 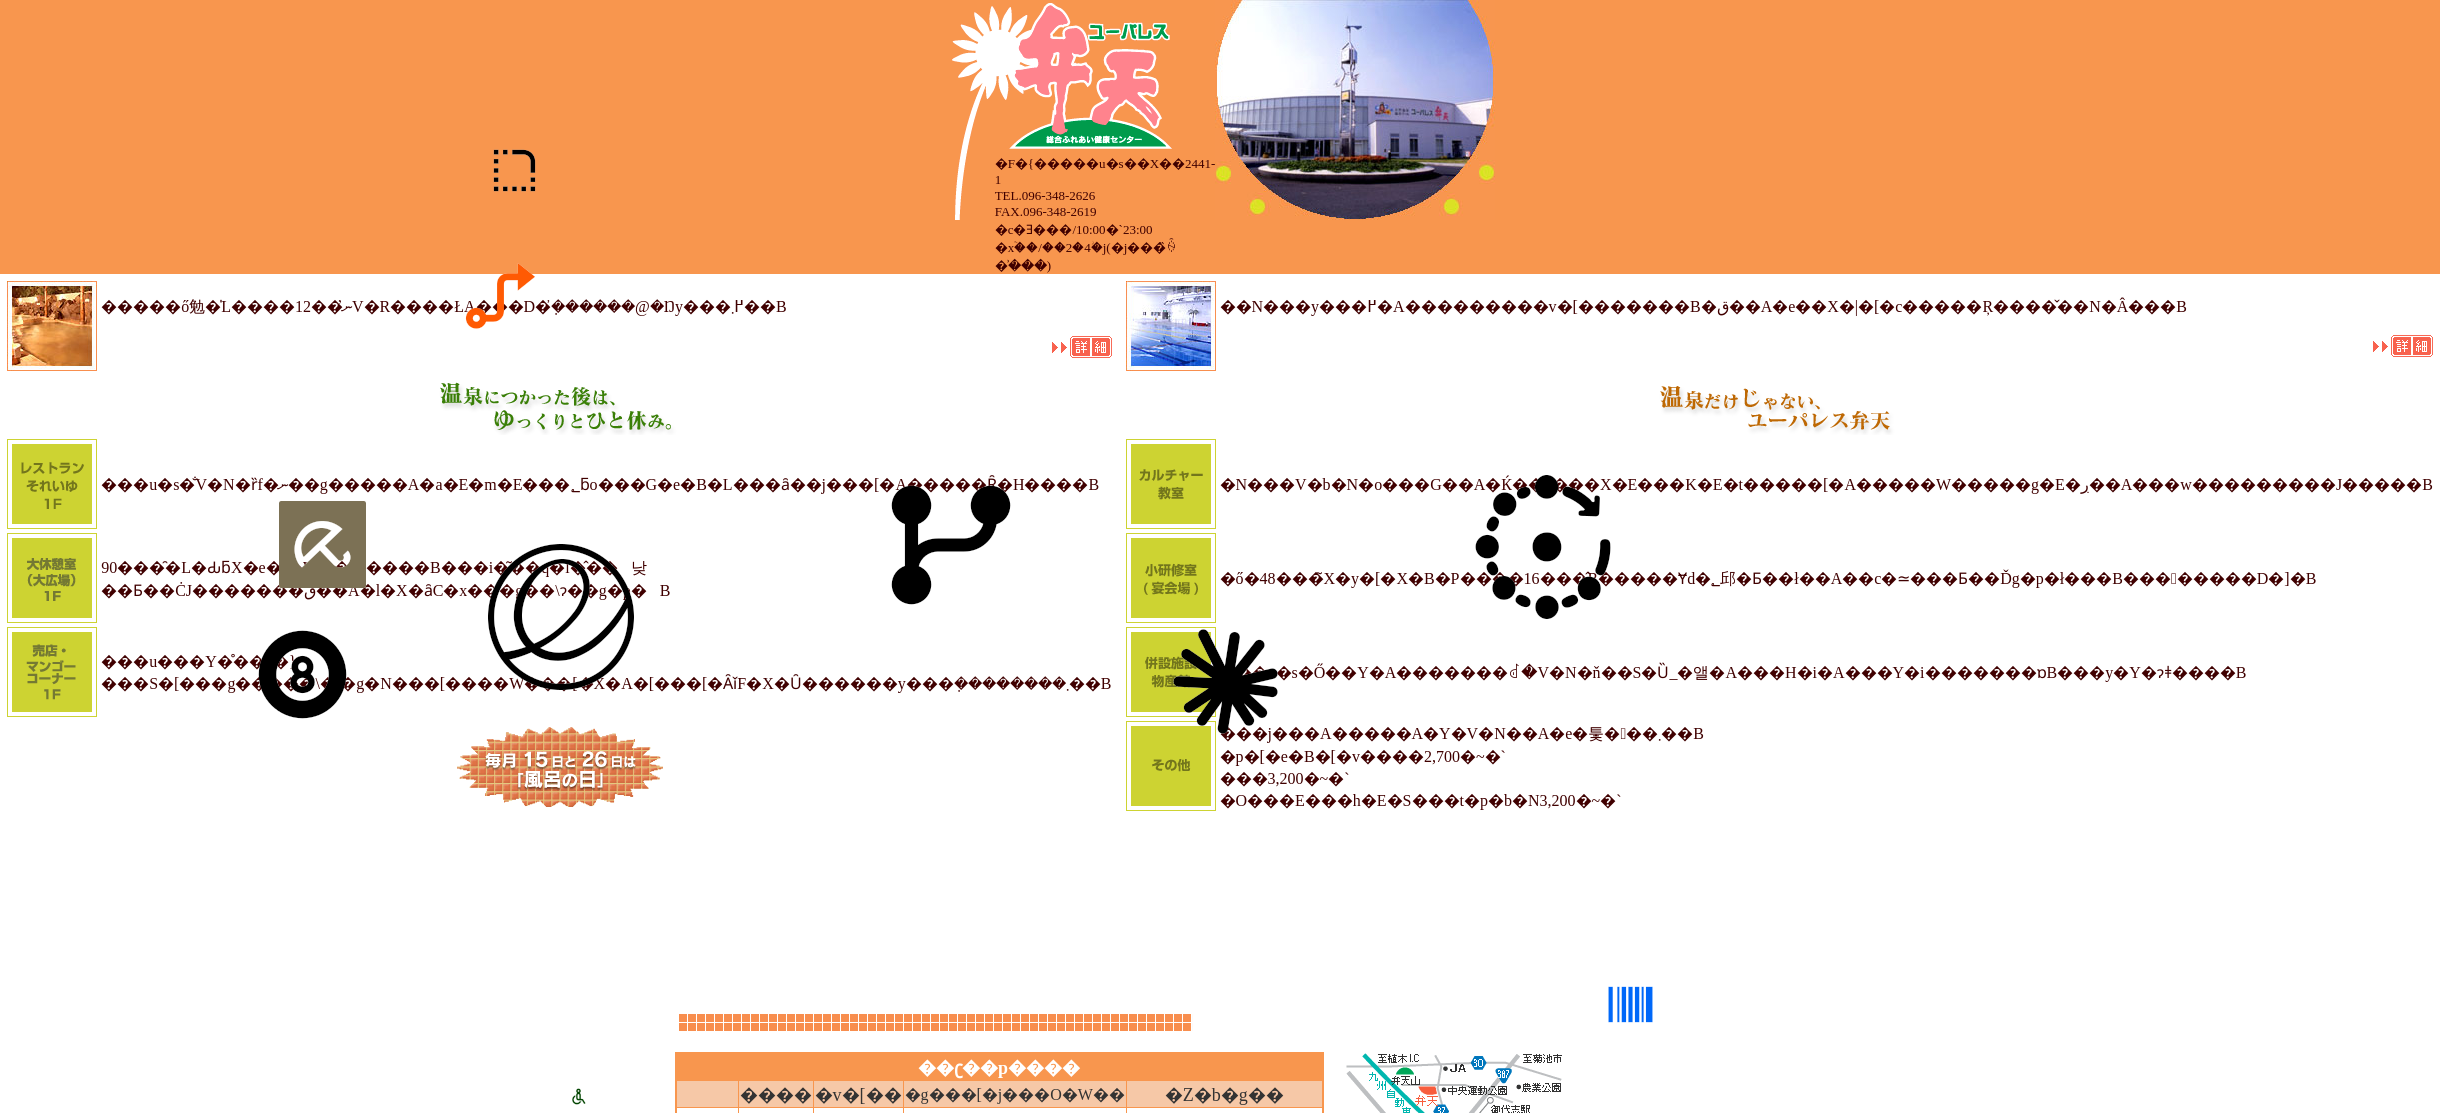 What do you see at coordinates (578, 1096) in the screenshot?
I see `indicates wheelchair accessible facilities` at bounding box center [578, 1096].